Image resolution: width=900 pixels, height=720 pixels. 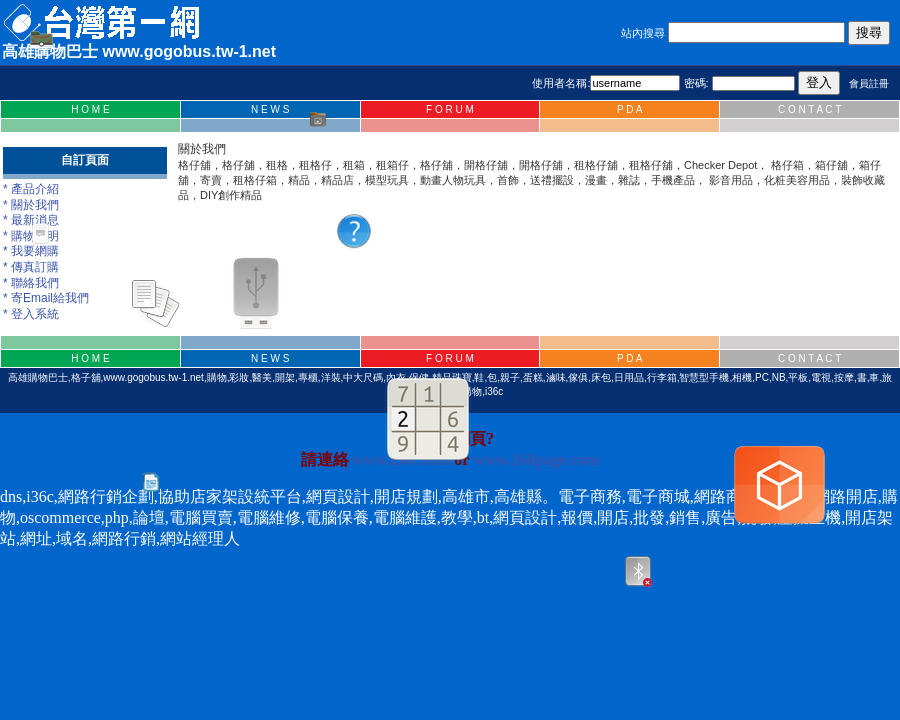 I want to click on access your documents folder, so click(x=156, y=304).